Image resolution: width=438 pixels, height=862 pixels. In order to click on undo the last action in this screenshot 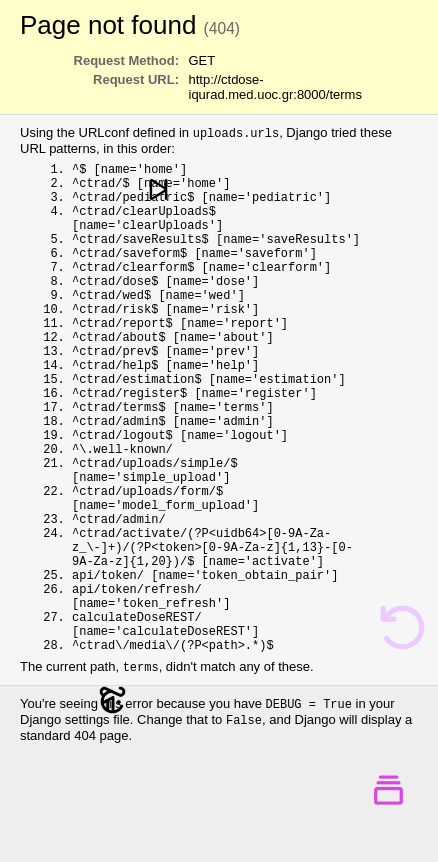, I will do `click(402, 627)`.